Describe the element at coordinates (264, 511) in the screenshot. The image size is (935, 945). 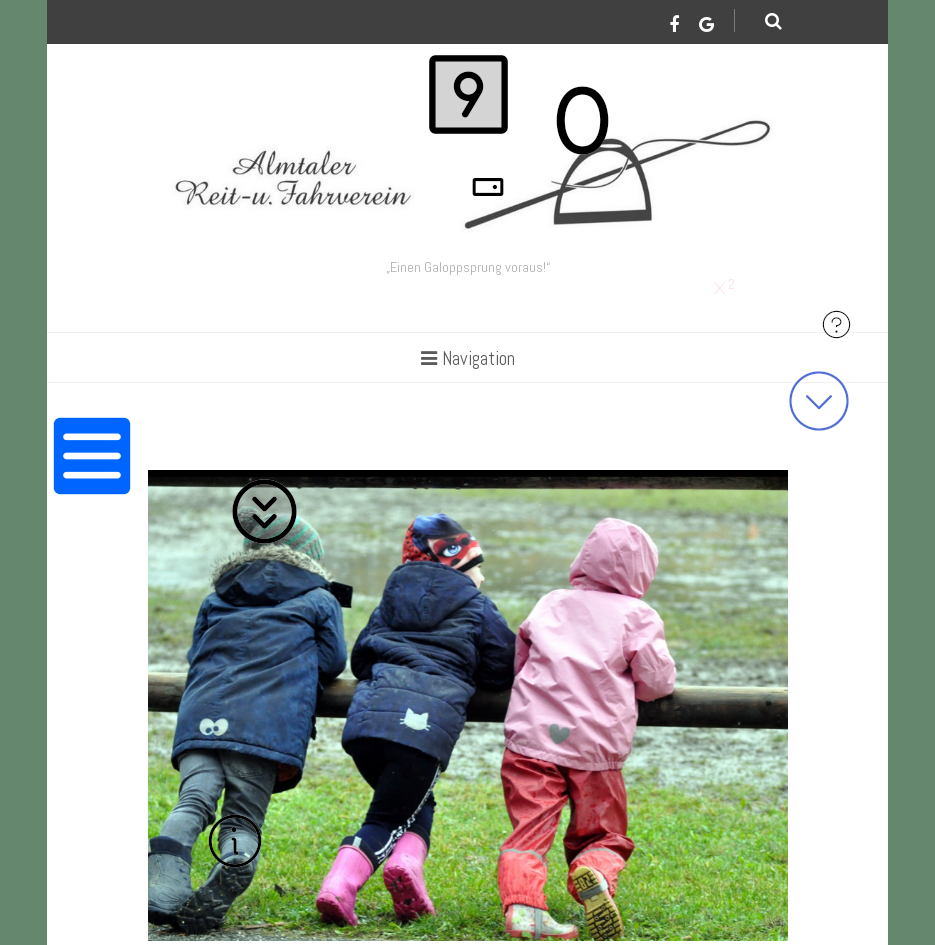
I see `expand to show more content below` at that location.